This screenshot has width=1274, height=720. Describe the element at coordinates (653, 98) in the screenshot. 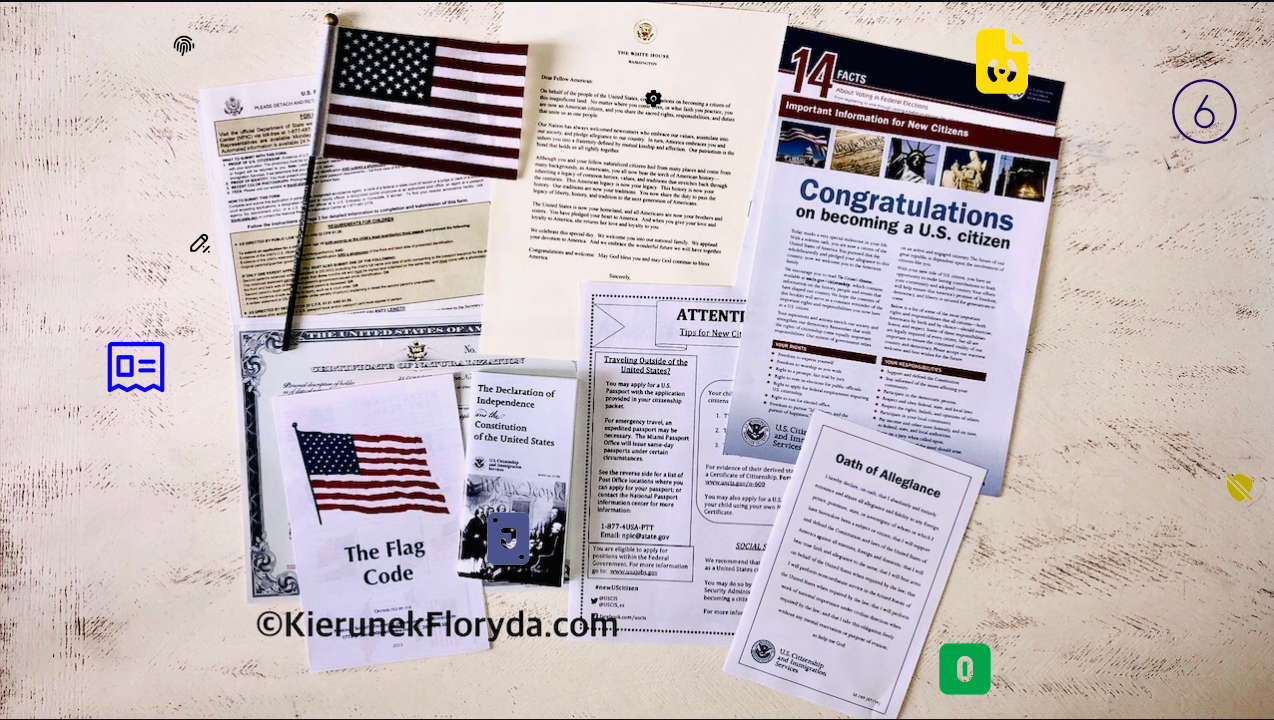

I see `open settings menu` at that location.